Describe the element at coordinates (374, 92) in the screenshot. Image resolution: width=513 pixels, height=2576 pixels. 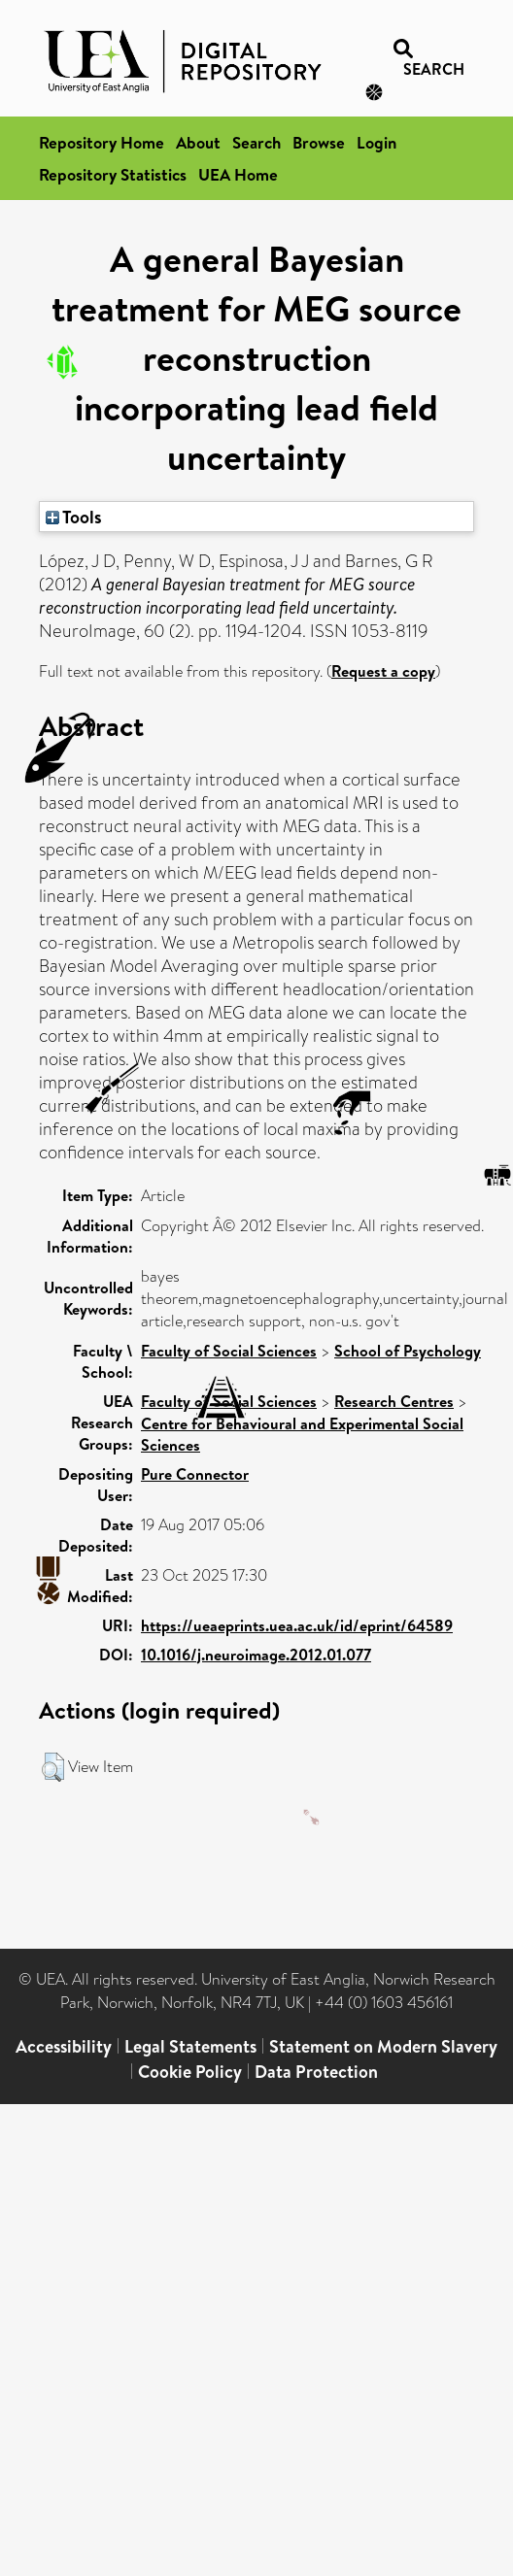
I see `access basketball or sports content` at that location.